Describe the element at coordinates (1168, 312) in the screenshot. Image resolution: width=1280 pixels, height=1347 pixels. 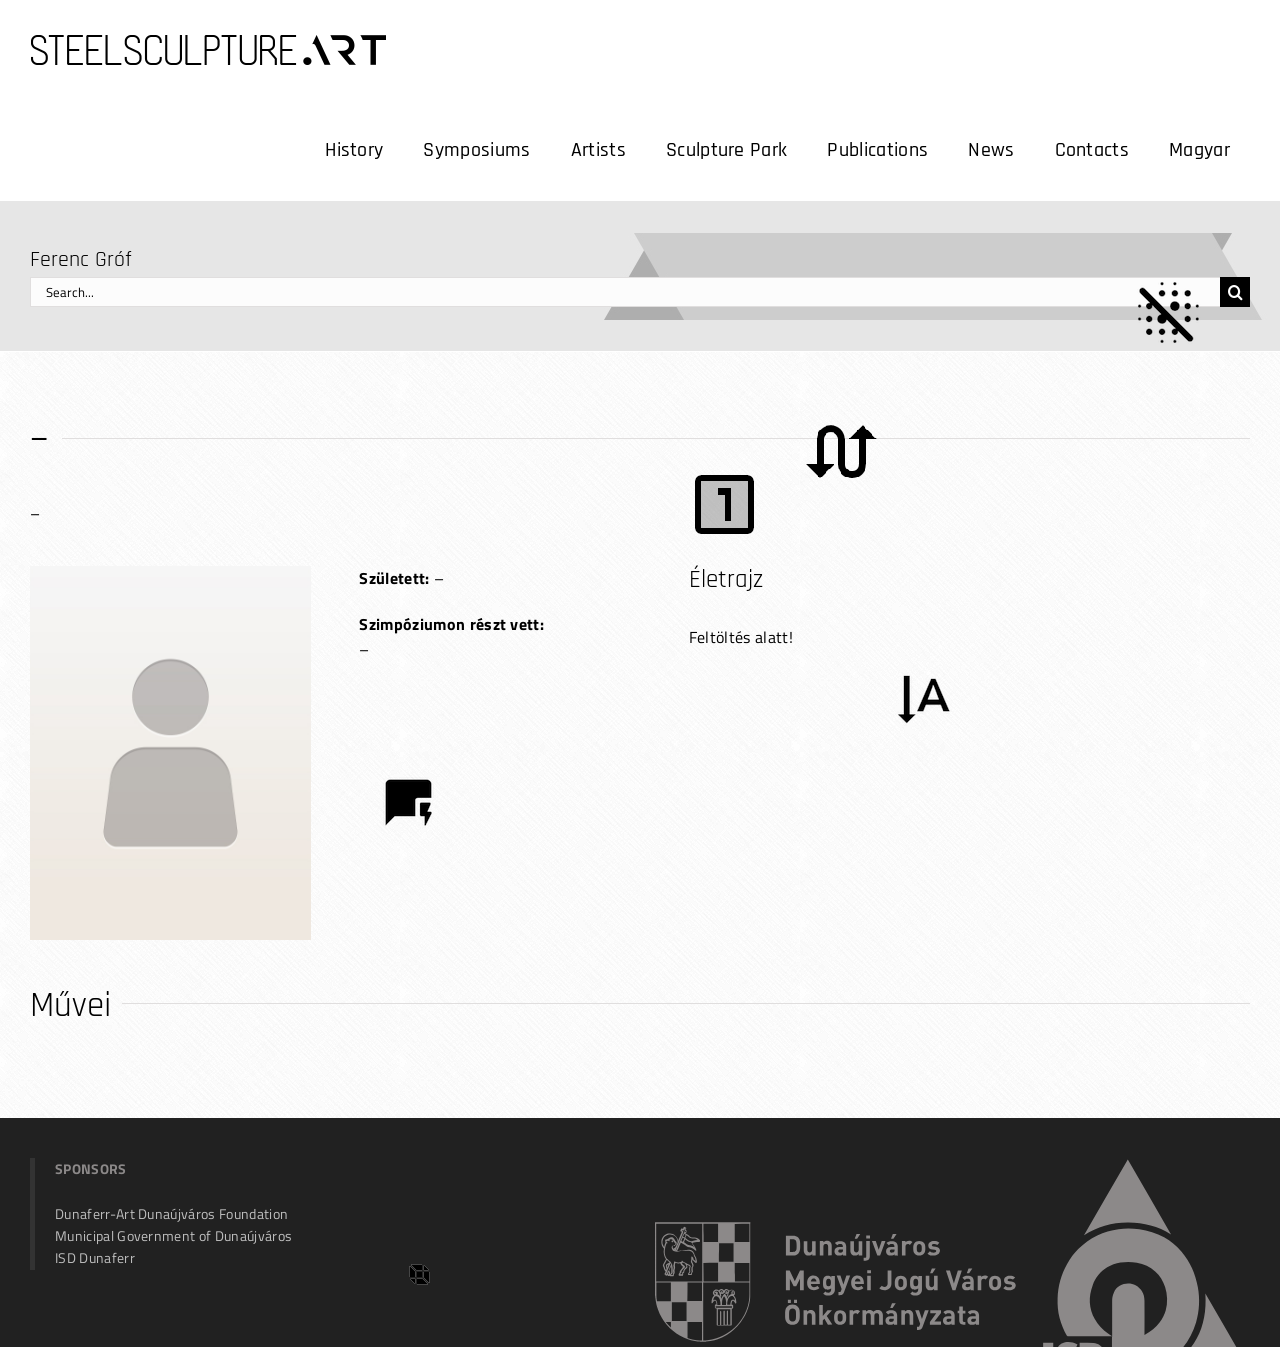
I see `disable blur effect` at that location.